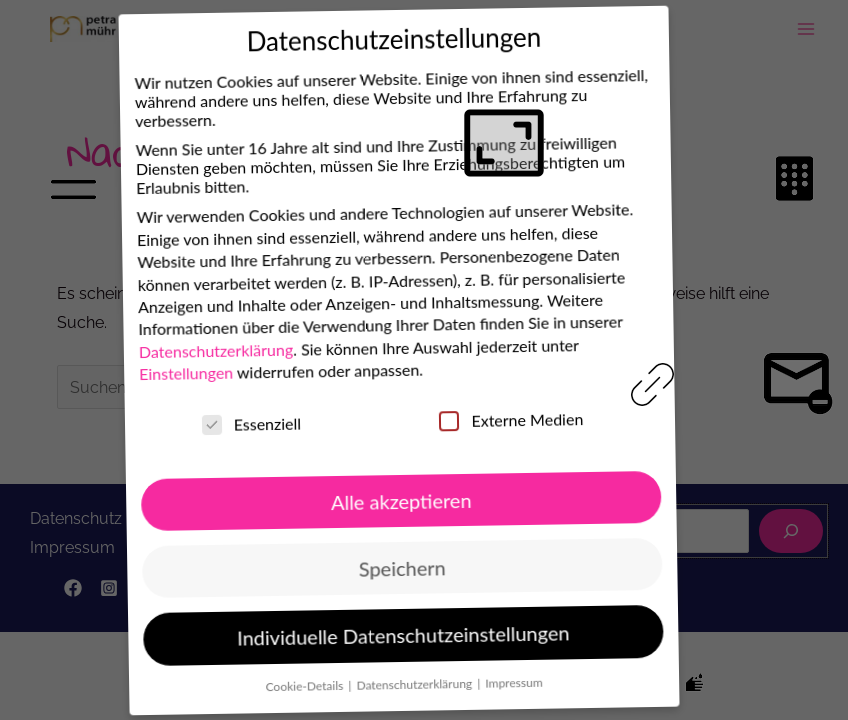  What do you see at coordinates (652, 384) in the screenshot?
I see `copy link to clipboard` at bounding box center [652, 384].